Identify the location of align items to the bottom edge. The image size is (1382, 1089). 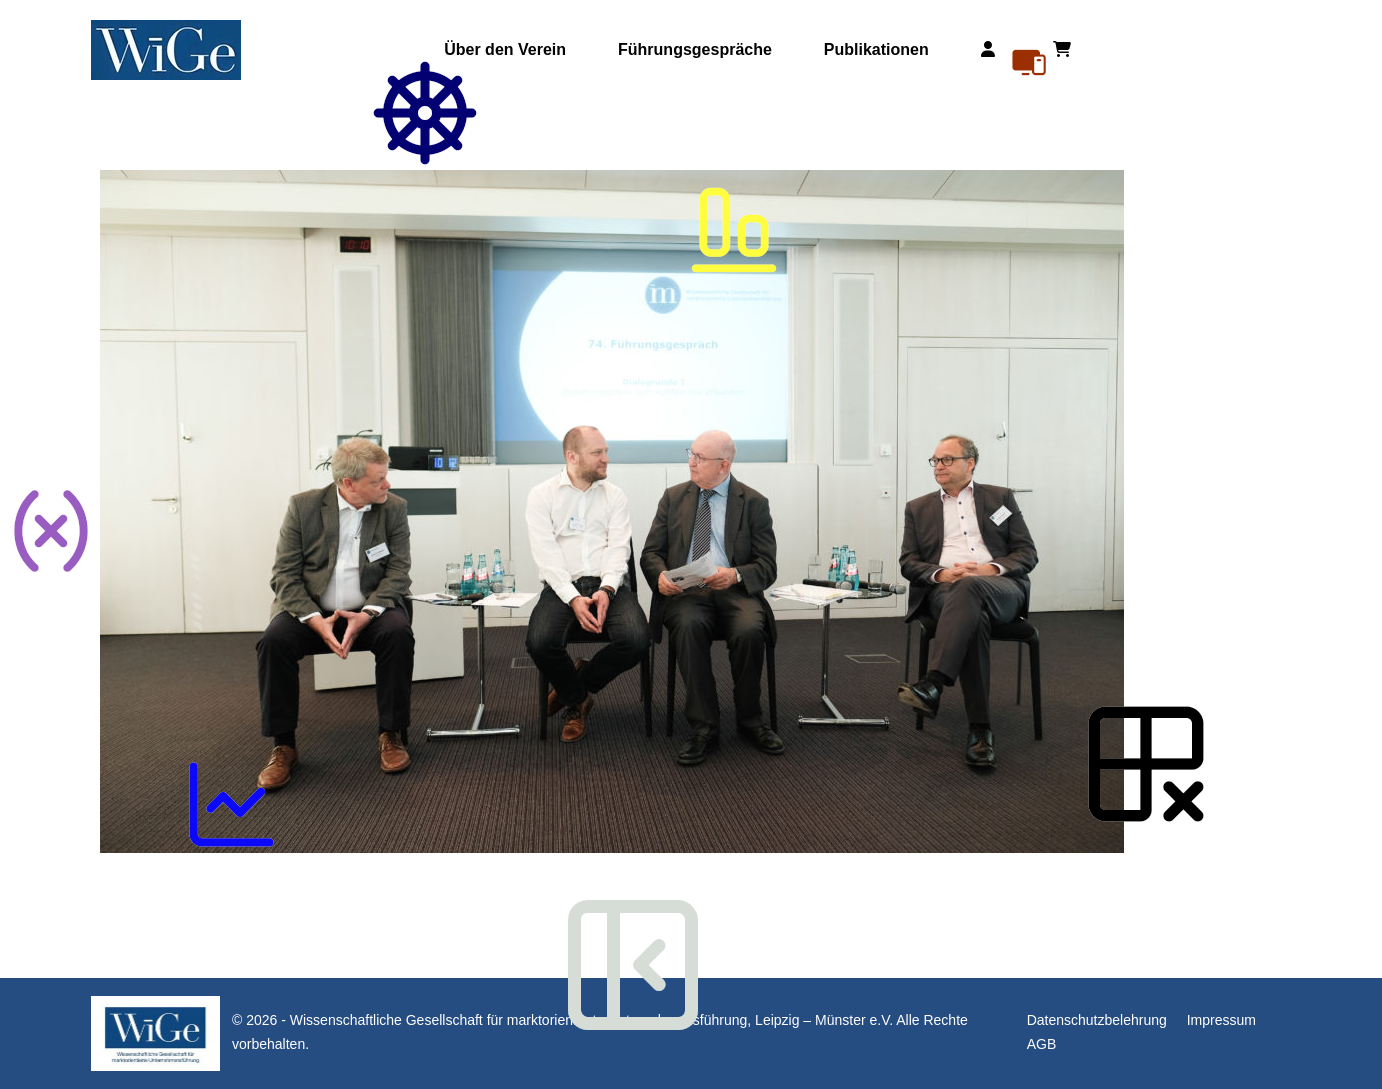
(734, 230).